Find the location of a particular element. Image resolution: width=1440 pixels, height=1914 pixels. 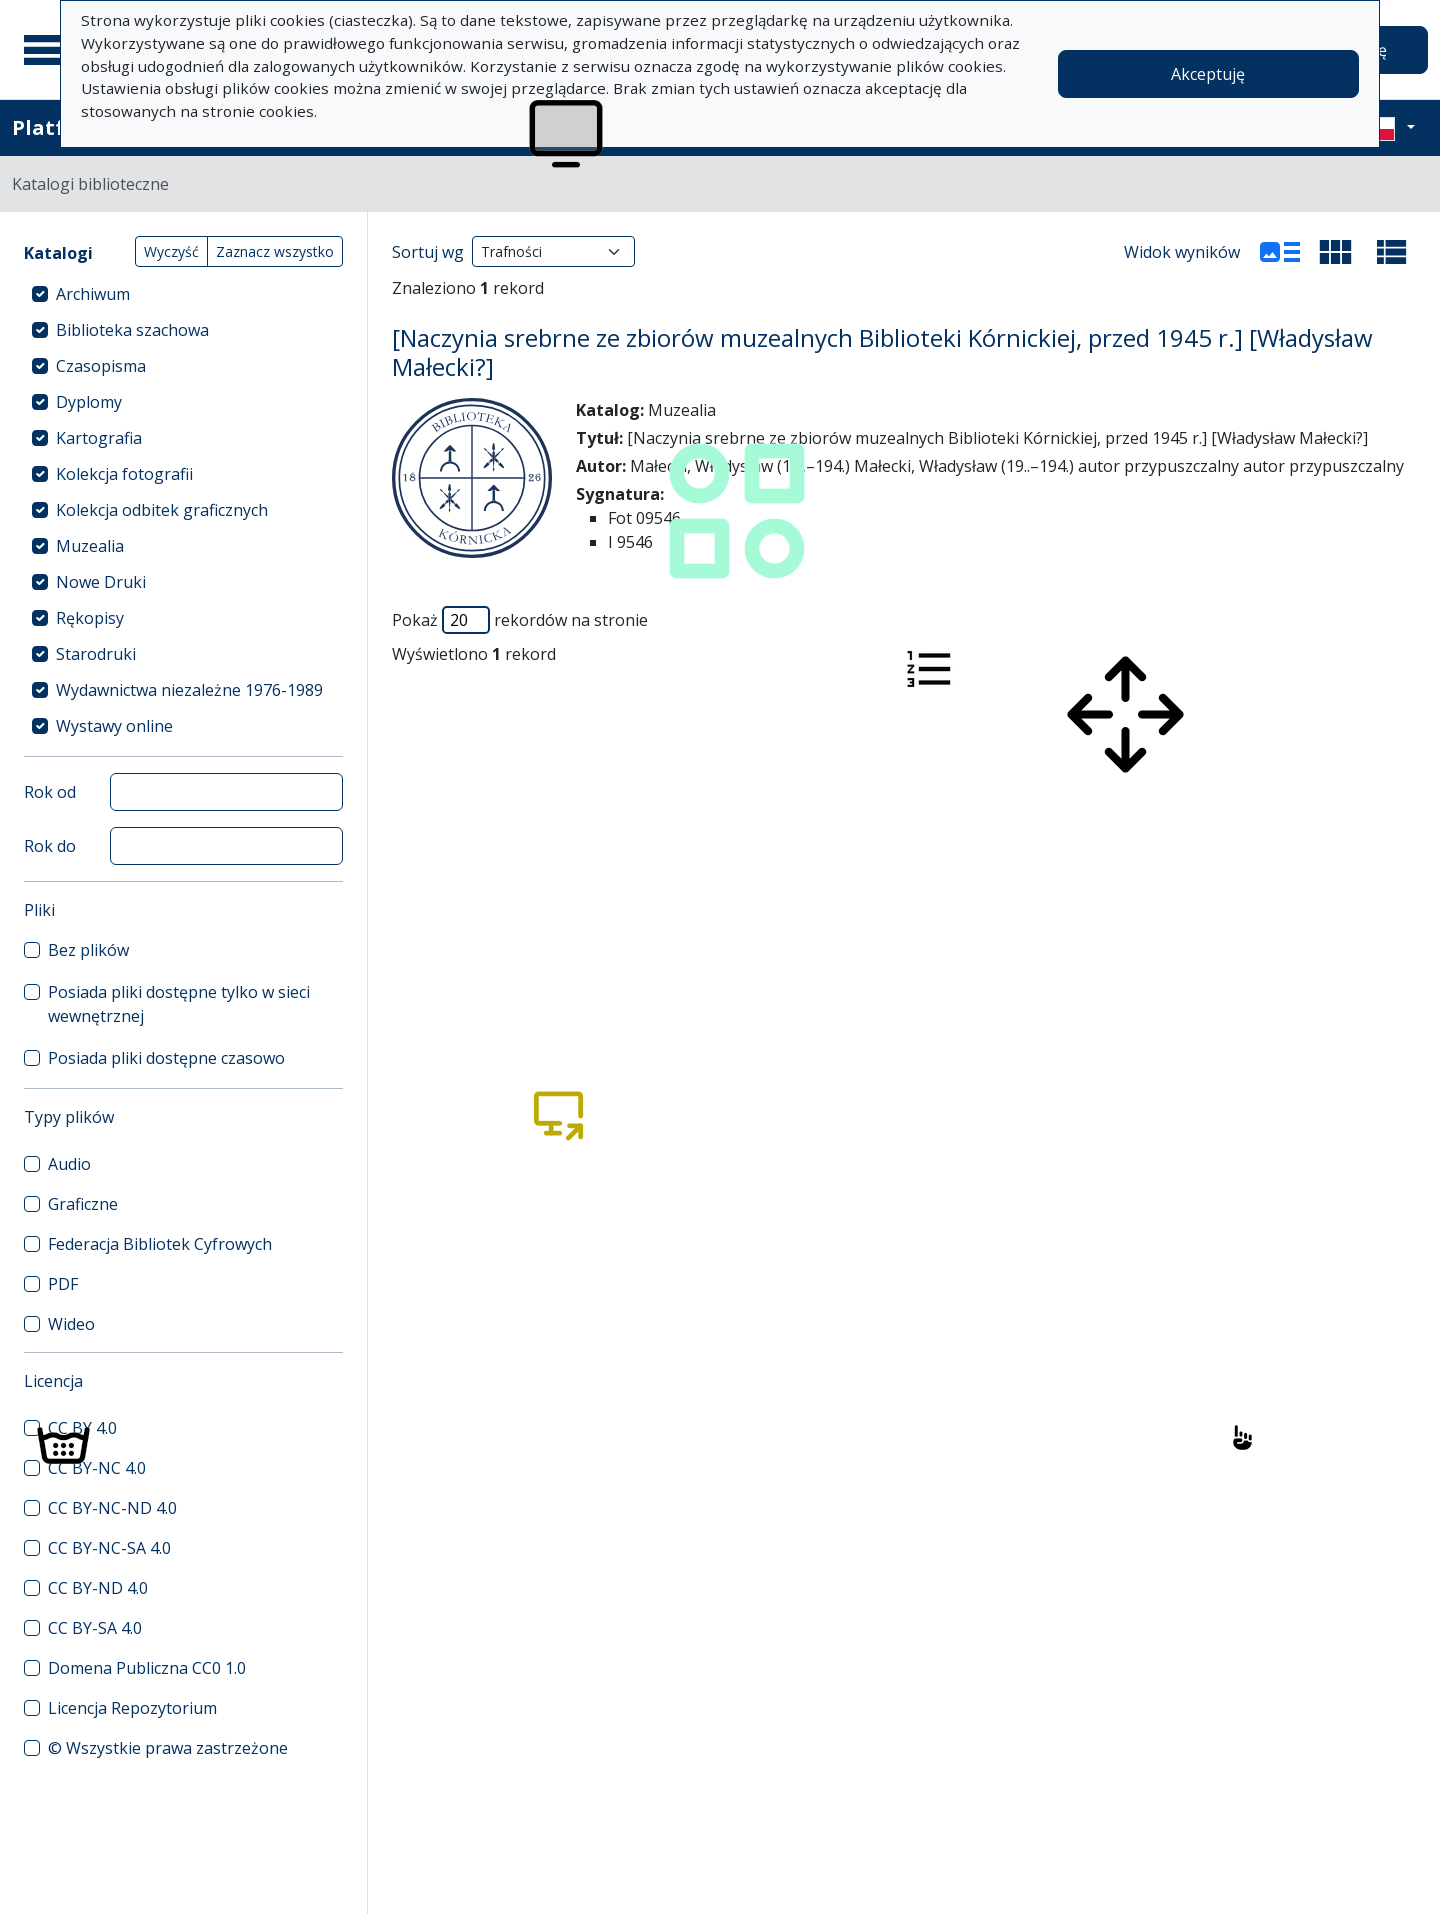

expand content in all directions is located at coordinates (1125, 714).